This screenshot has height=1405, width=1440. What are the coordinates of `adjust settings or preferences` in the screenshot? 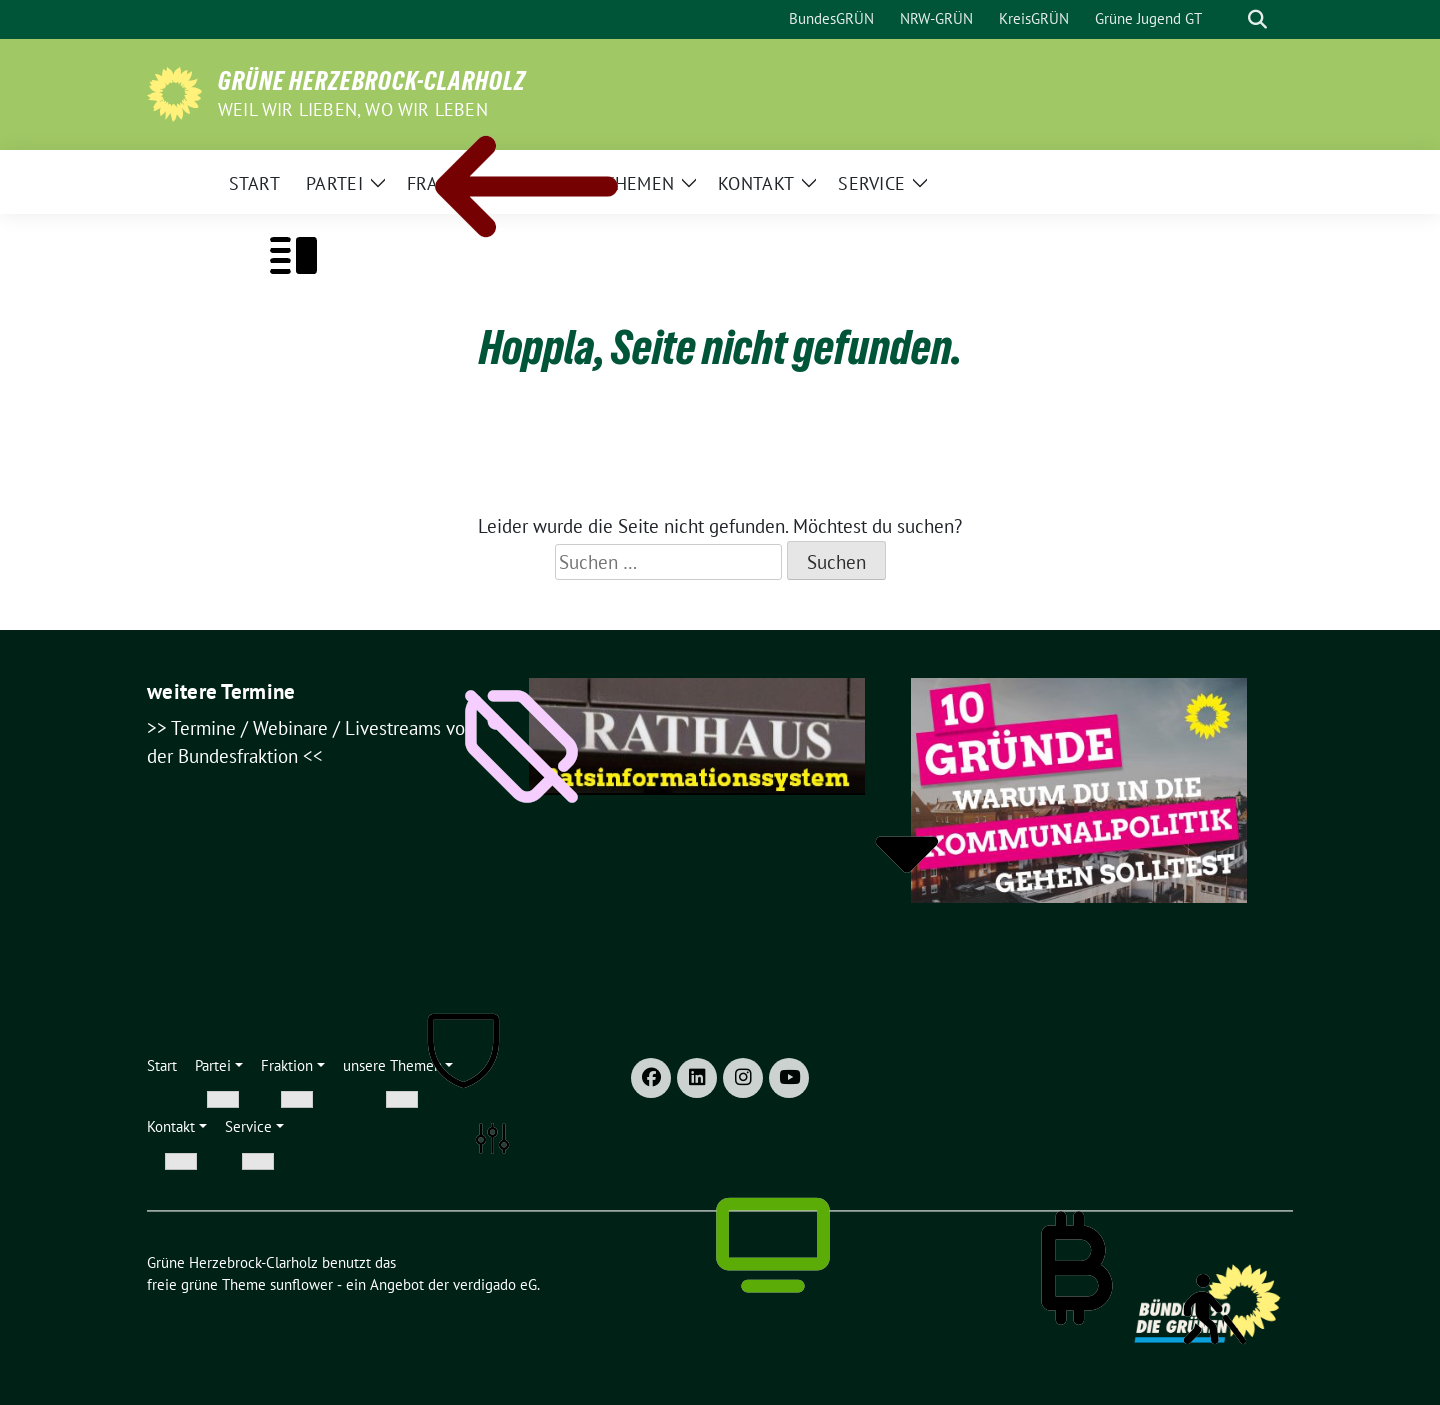 It's located at (492, 1138).